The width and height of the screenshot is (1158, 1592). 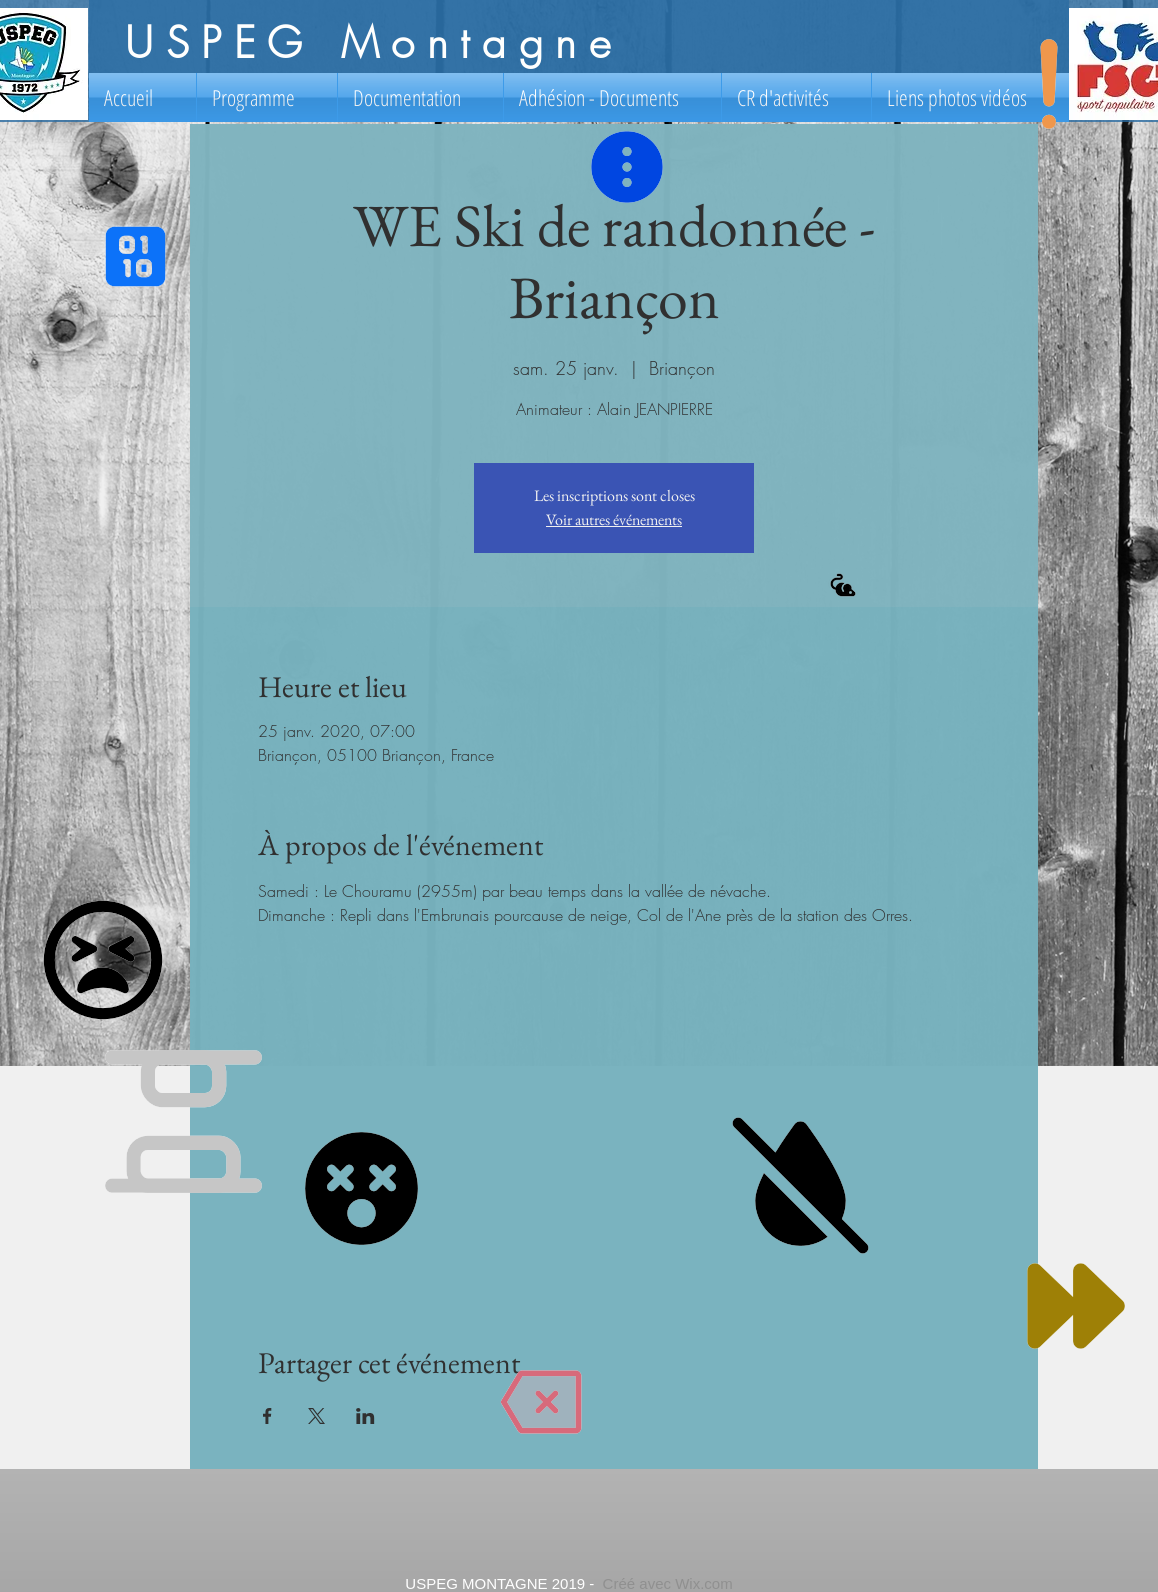 I want to click on disable water or liquid detection, so click(x=800, y=1185).